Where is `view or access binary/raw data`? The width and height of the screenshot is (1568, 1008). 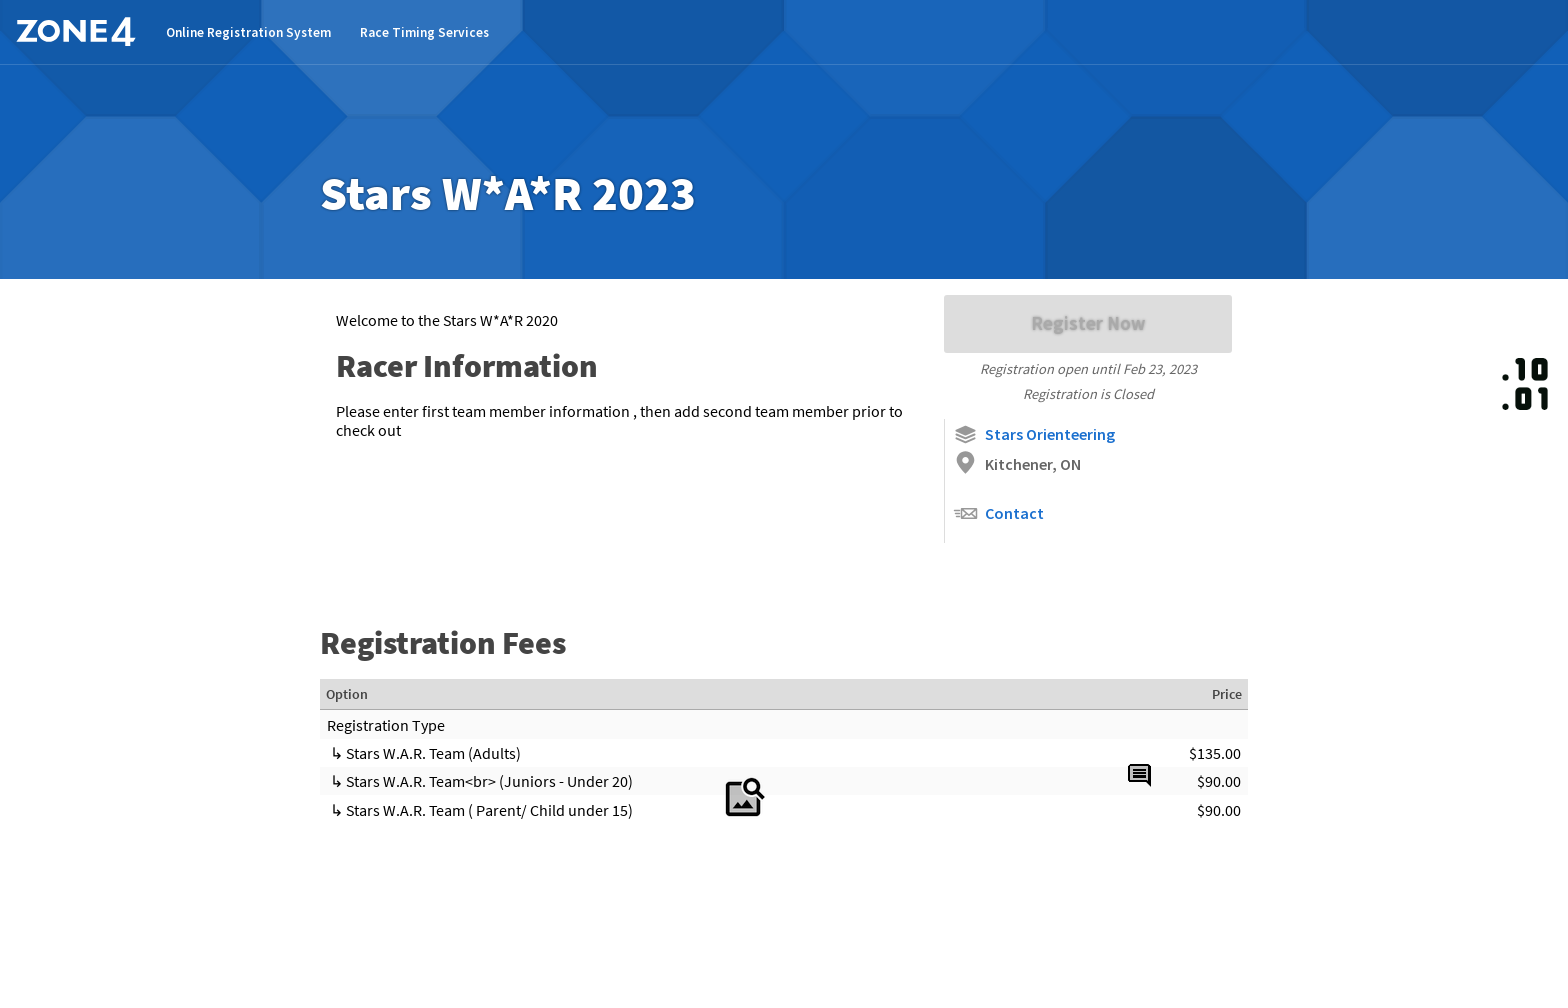 view or access binary/raw data is located at coordinates (1525, 384).